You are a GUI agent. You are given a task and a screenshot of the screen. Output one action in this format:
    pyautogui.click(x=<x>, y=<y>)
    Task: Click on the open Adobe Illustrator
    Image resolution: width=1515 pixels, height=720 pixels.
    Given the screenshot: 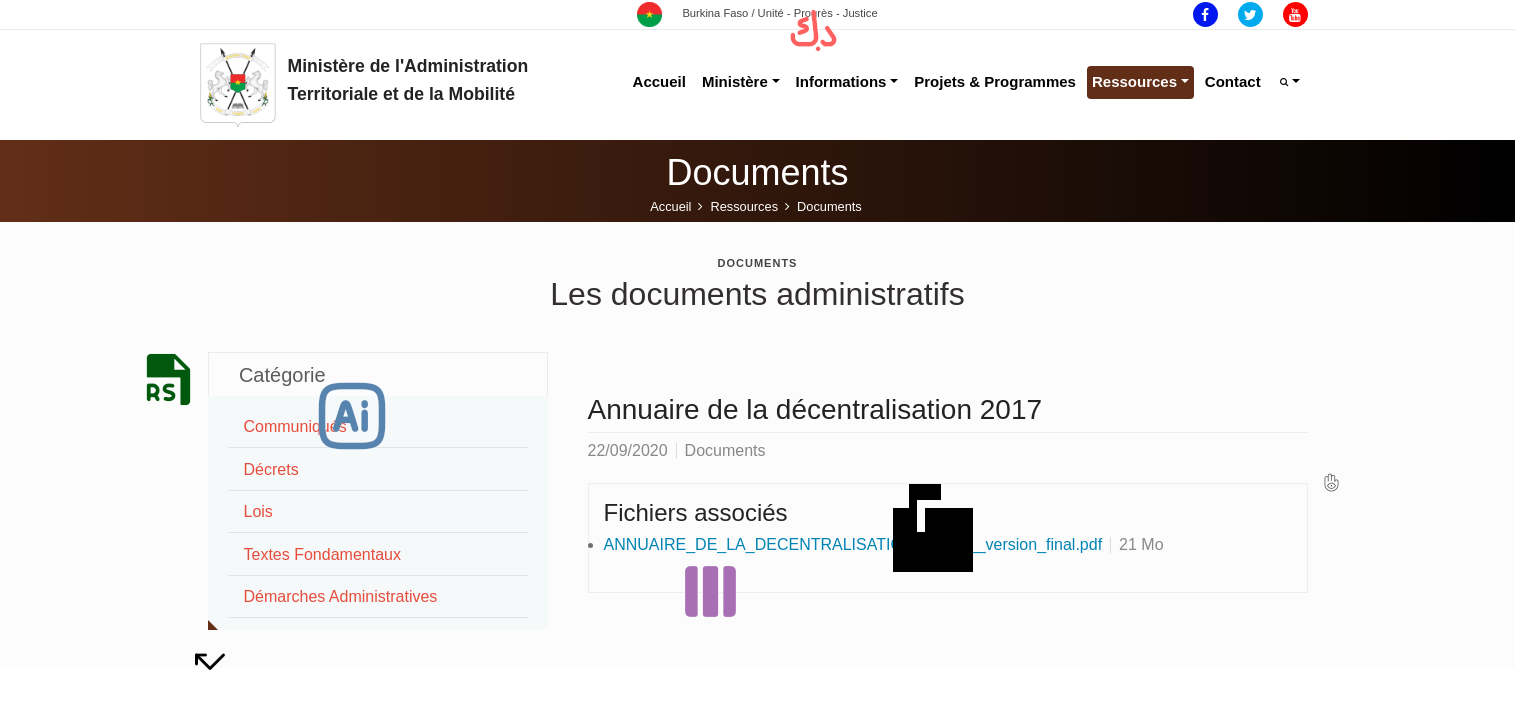 What is the action you would take?
    pyautogui.click(x=352, y=416)
    